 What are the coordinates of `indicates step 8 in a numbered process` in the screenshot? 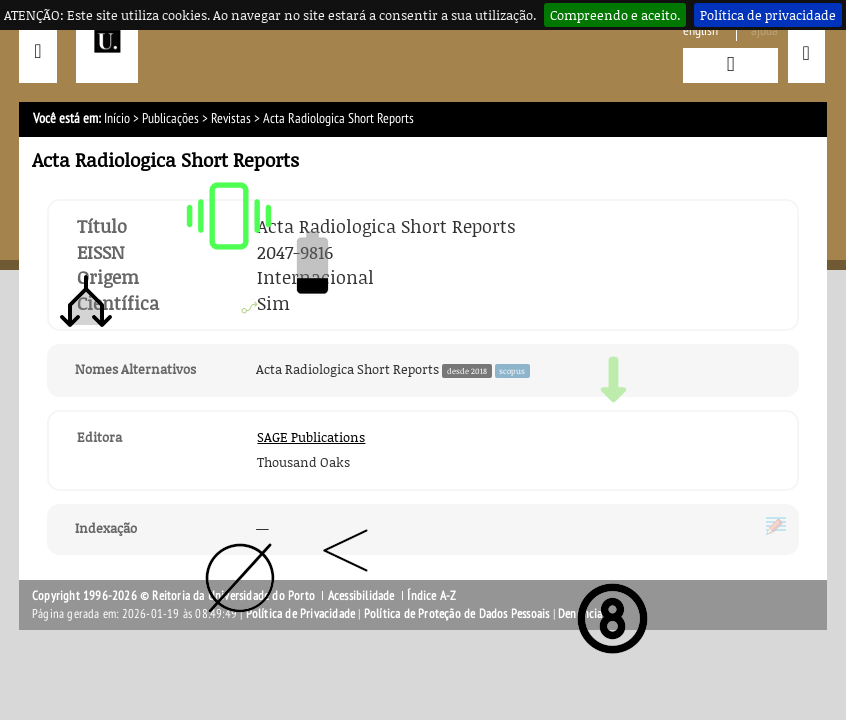 It's located at (612, 618).